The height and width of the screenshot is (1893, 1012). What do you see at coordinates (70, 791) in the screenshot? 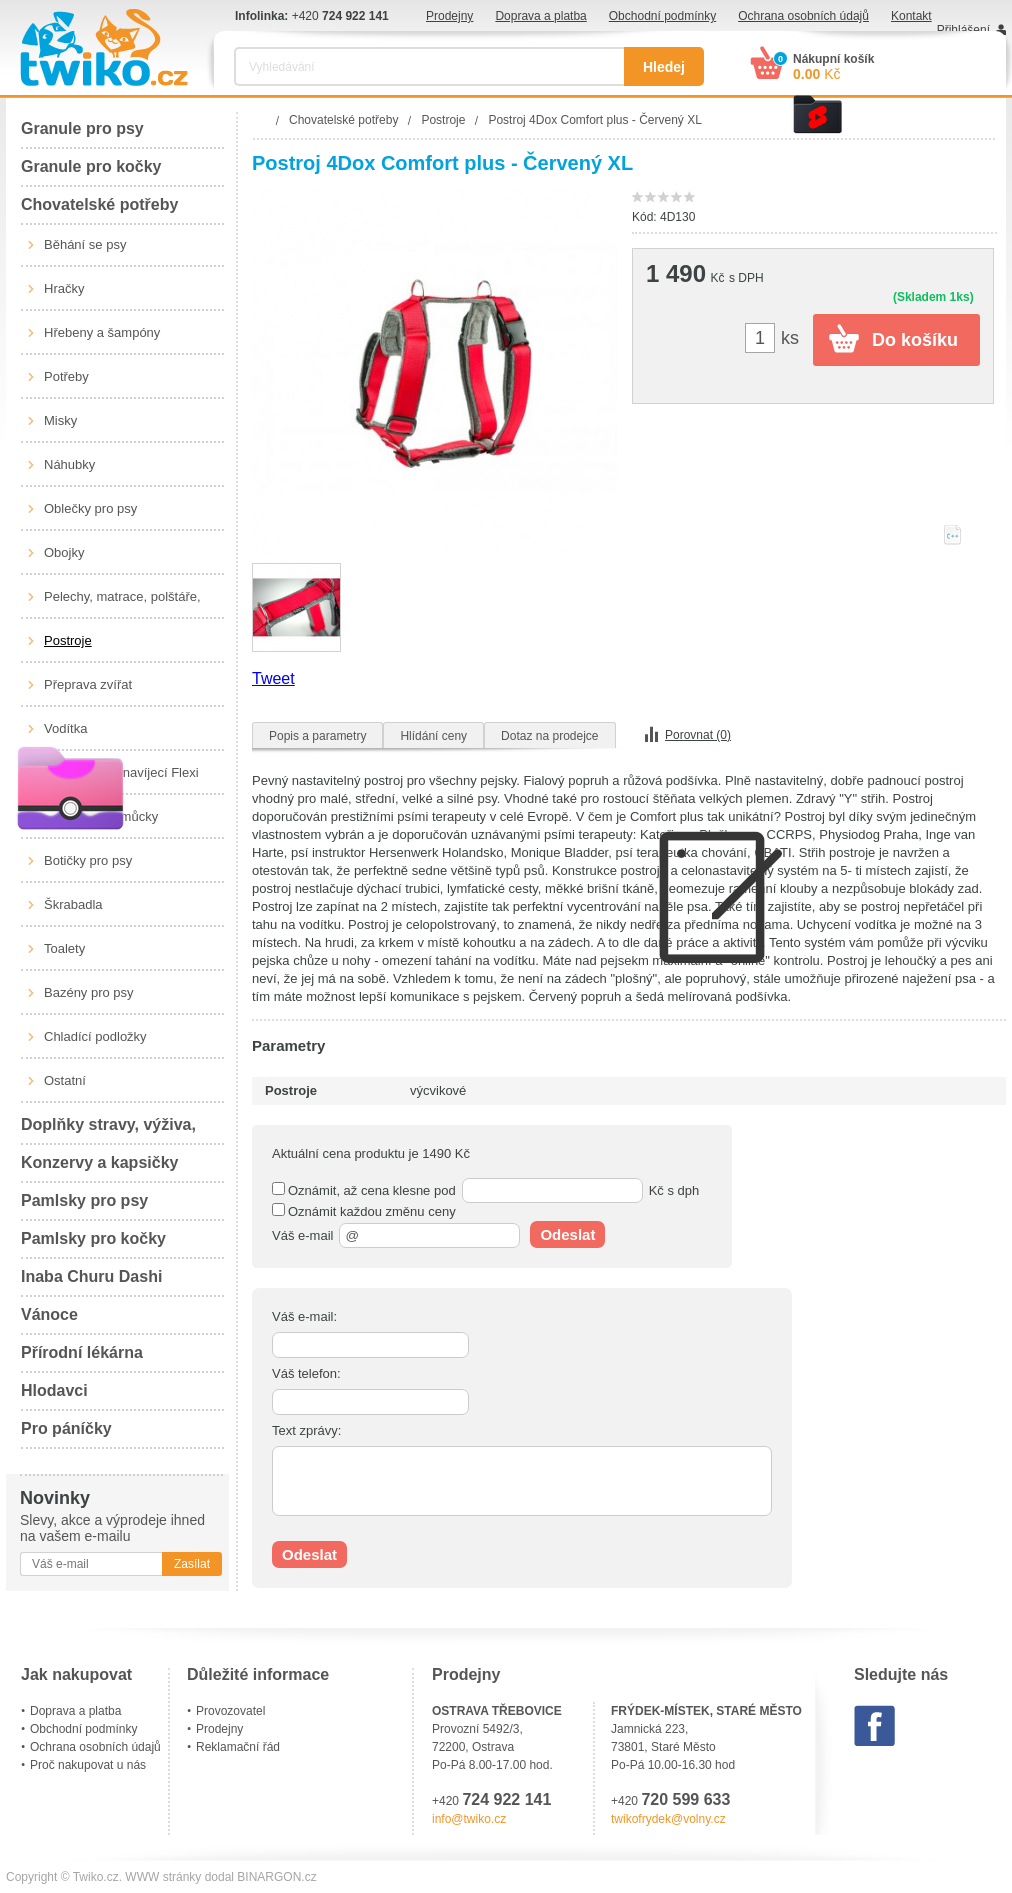
I see `folder for pokémon dream ball collection or related files` at bounding box center [70, 791].